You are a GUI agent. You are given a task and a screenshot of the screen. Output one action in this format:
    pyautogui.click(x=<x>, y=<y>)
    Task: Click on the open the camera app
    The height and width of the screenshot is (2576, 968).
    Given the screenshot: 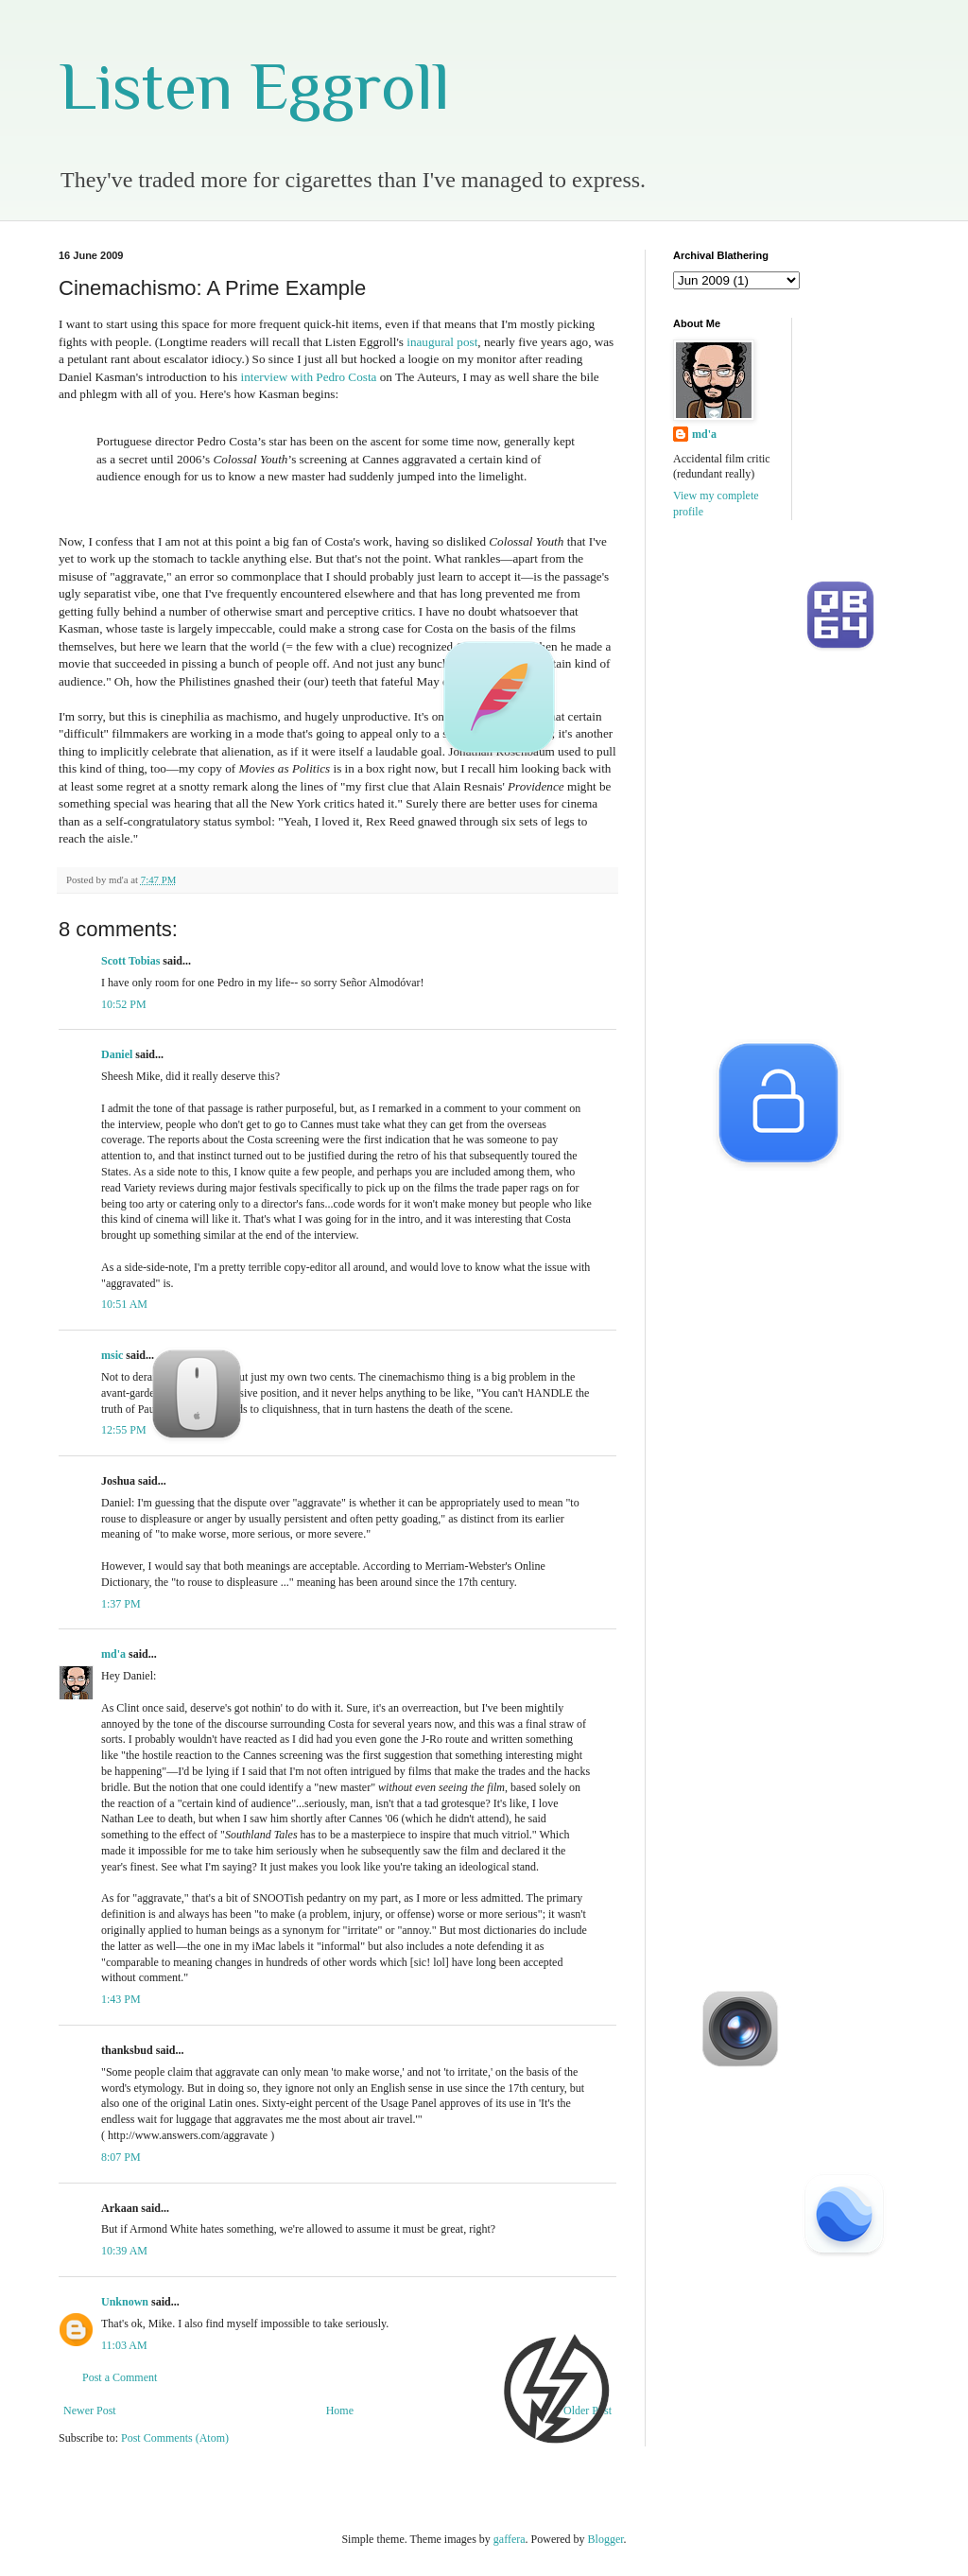 What is the action you would take?
    pyautogui.click(x=740, y=2028)
    